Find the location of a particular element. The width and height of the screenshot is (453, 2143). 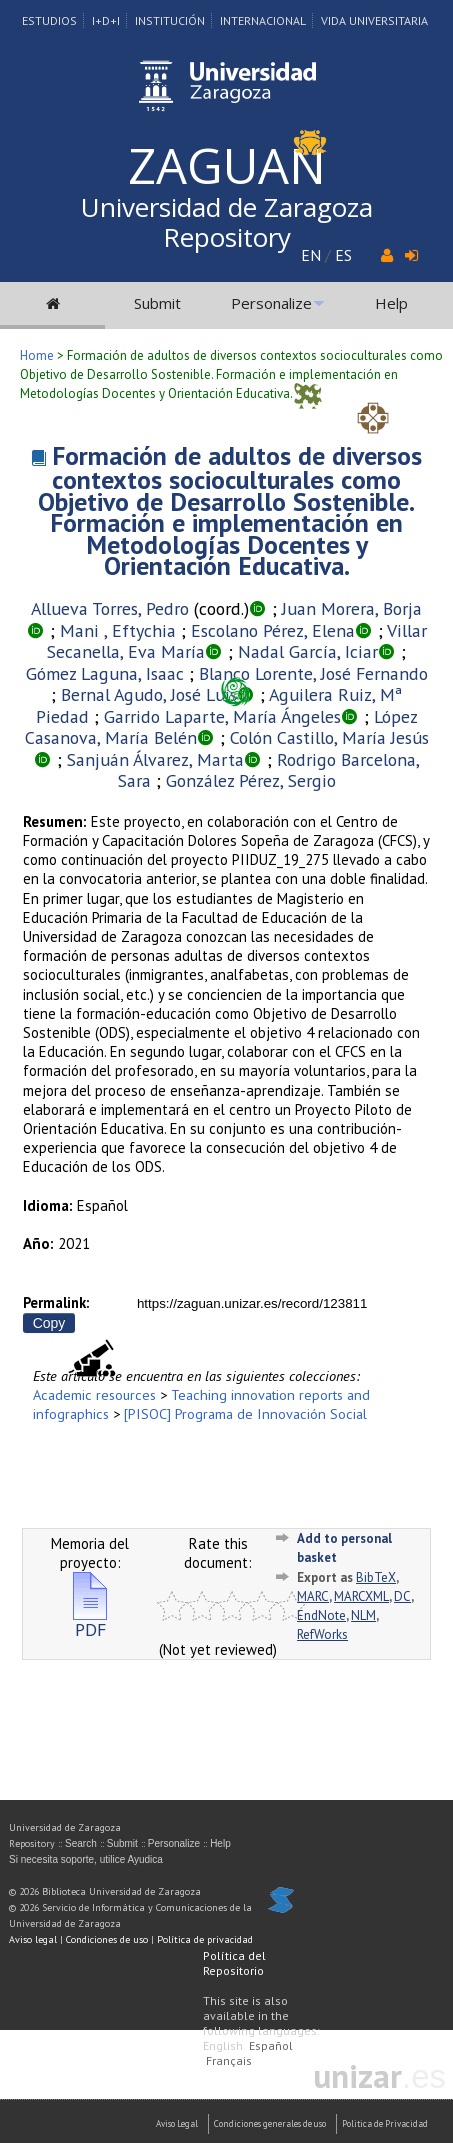

activate typhoon or wind-based ability is located at coordinates (235, 691).